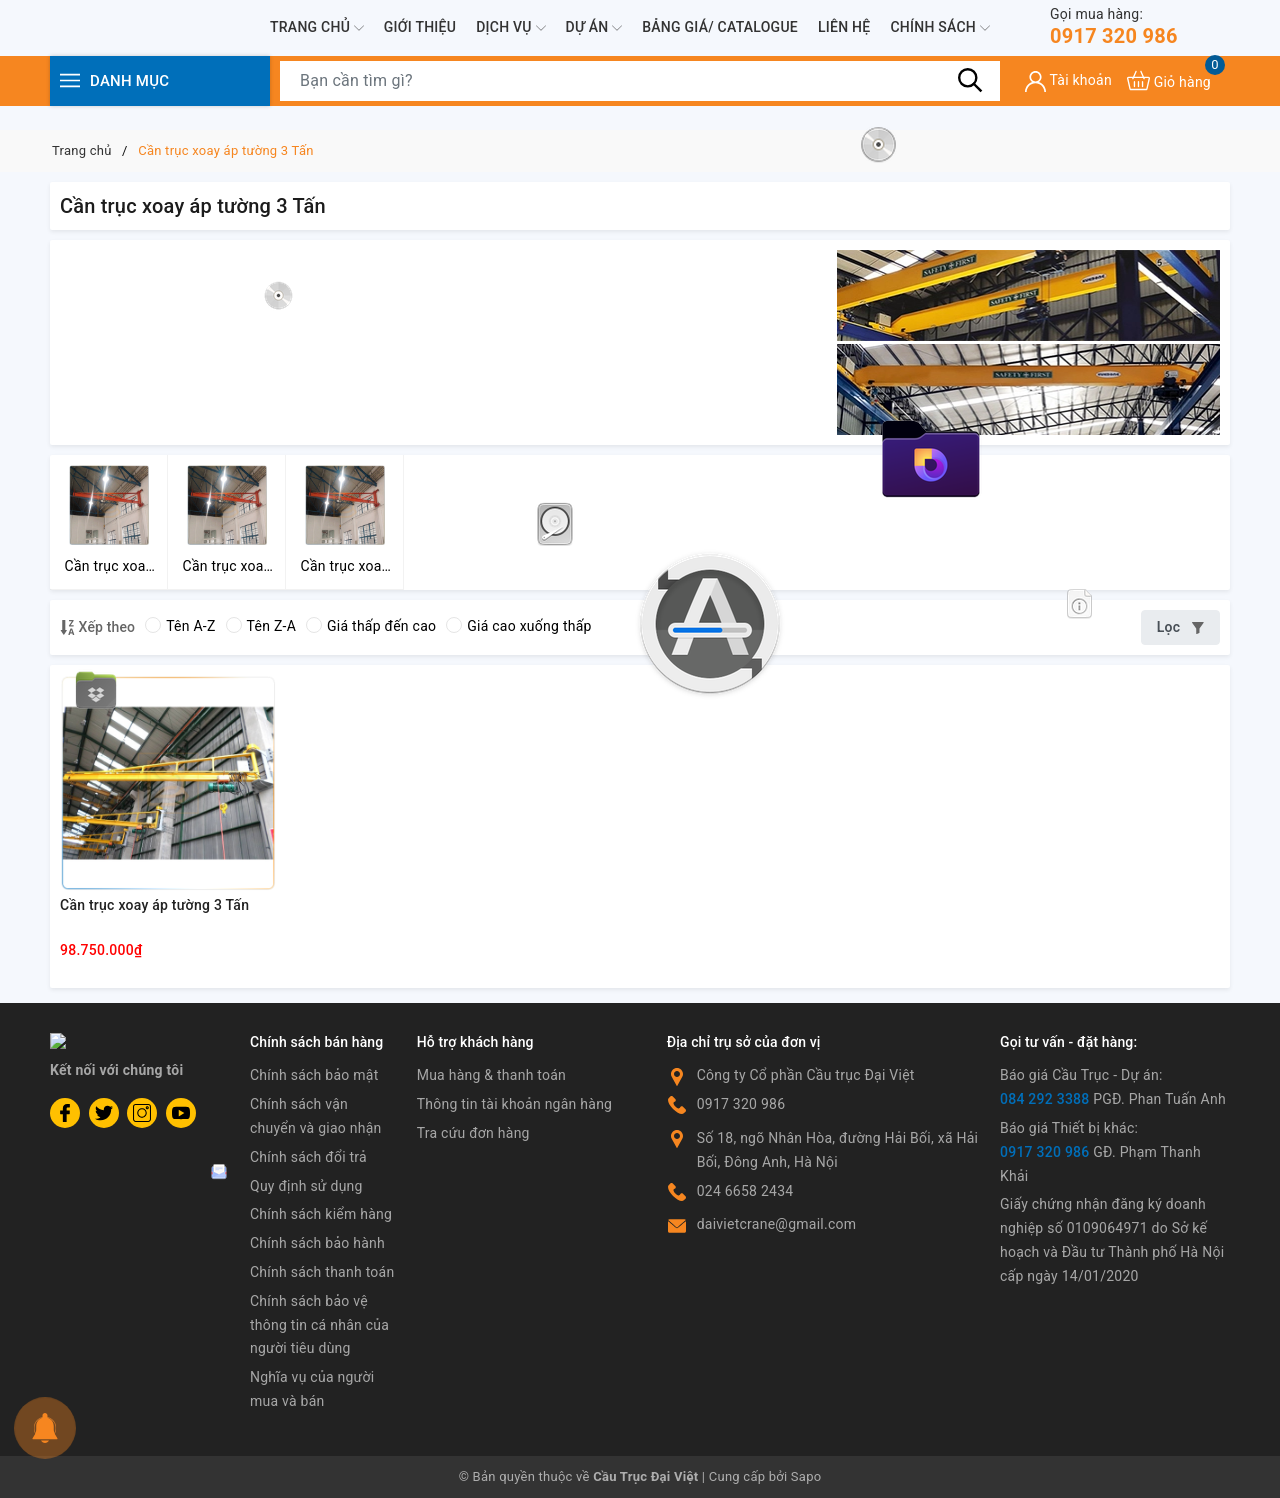 The height and width of the screenshot is (1498, 1280). I want to click on indicates a DVD-RAM disc or optical media device, so click(878, 144).